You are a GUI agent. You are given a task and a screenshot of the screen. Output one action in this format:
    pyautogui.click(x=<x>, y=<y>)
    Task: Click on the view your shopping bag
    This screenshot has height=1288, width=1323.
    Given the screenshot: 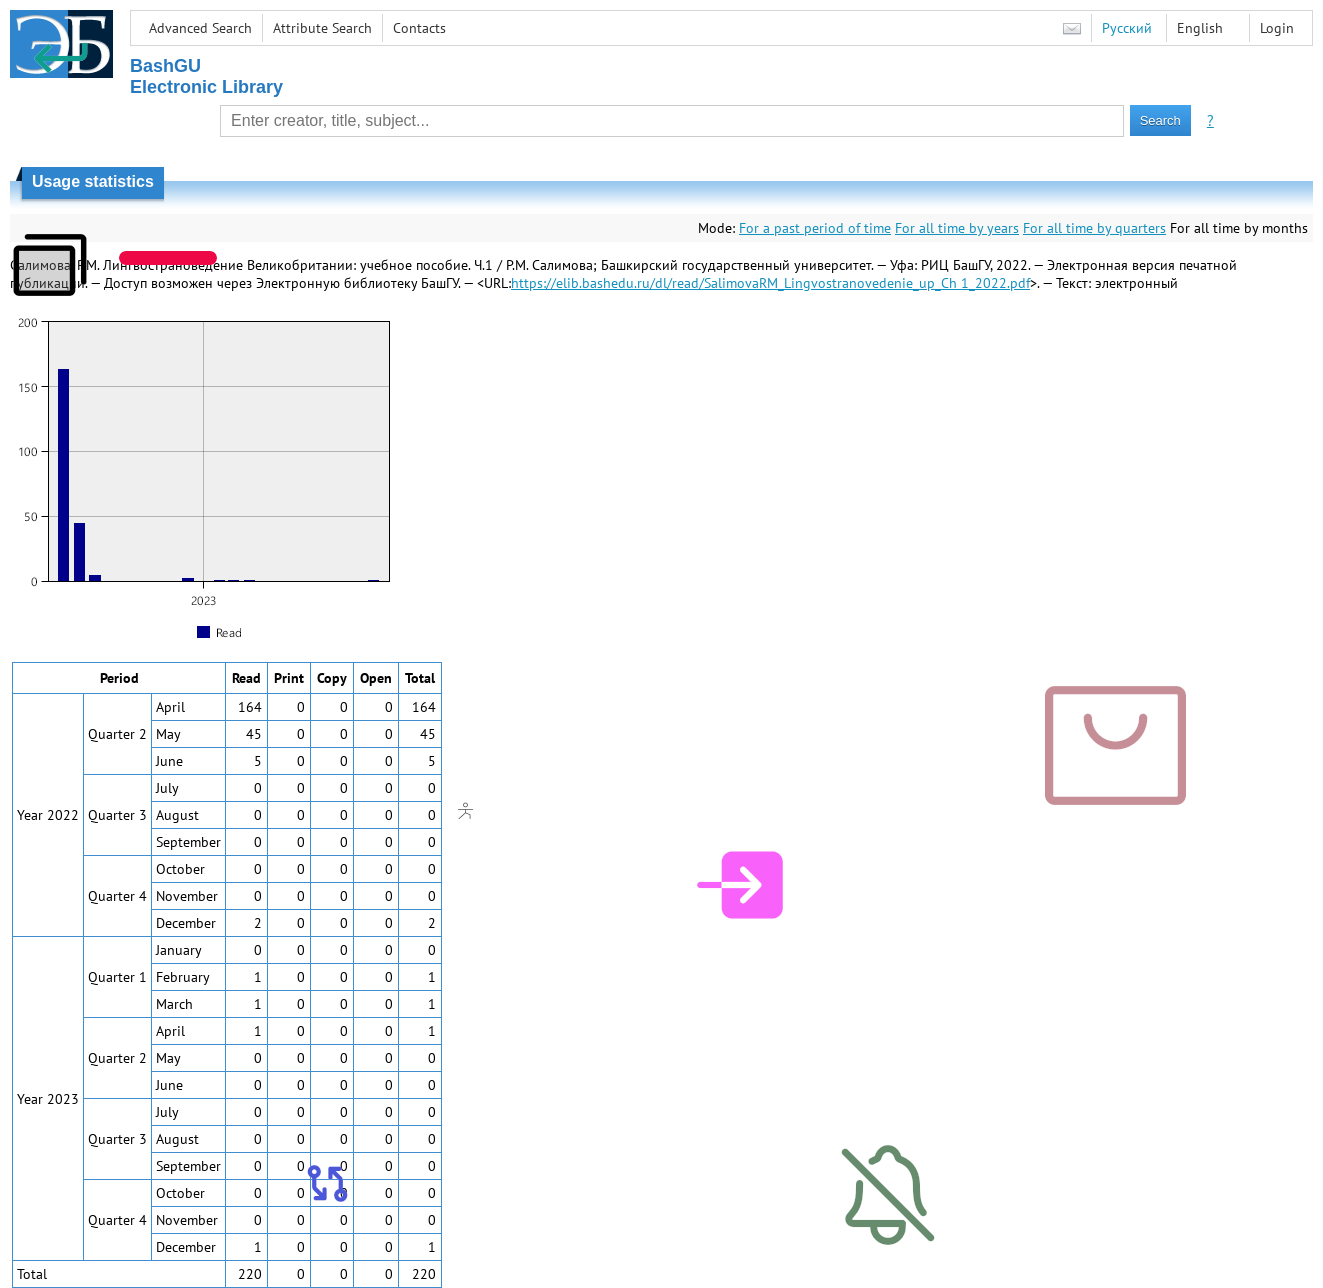 What is the action you would take?
    pyautogui.click(x=1115, y=745)
    